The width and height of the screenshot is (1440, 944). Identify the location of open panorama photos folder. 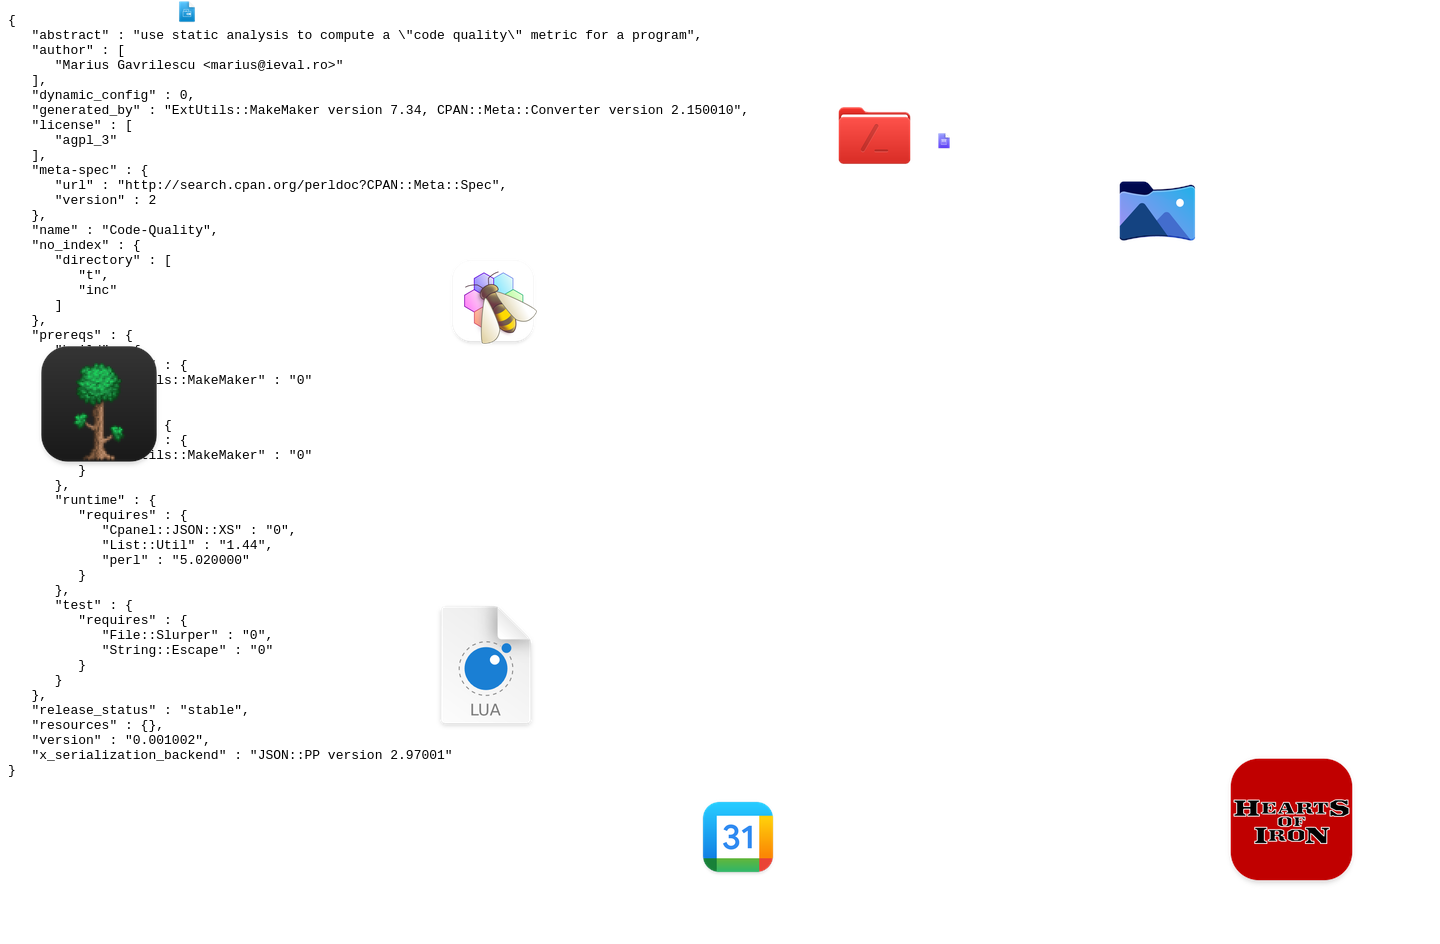
(1157, 213).